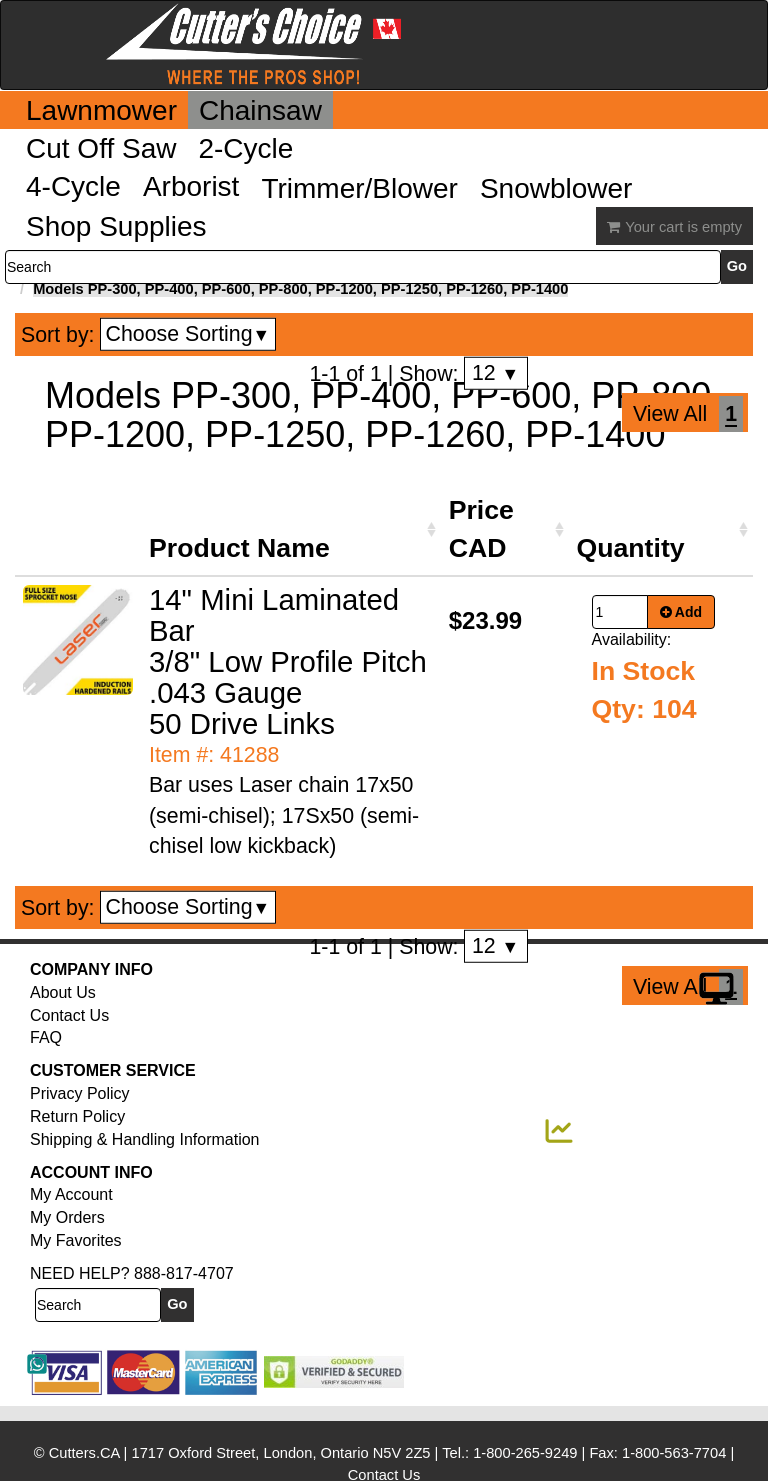  What do you see at coordinates (37, 1364) in the screenshot?
I see `open WhatsApp messaging app` at bounding box center [37, 1364].